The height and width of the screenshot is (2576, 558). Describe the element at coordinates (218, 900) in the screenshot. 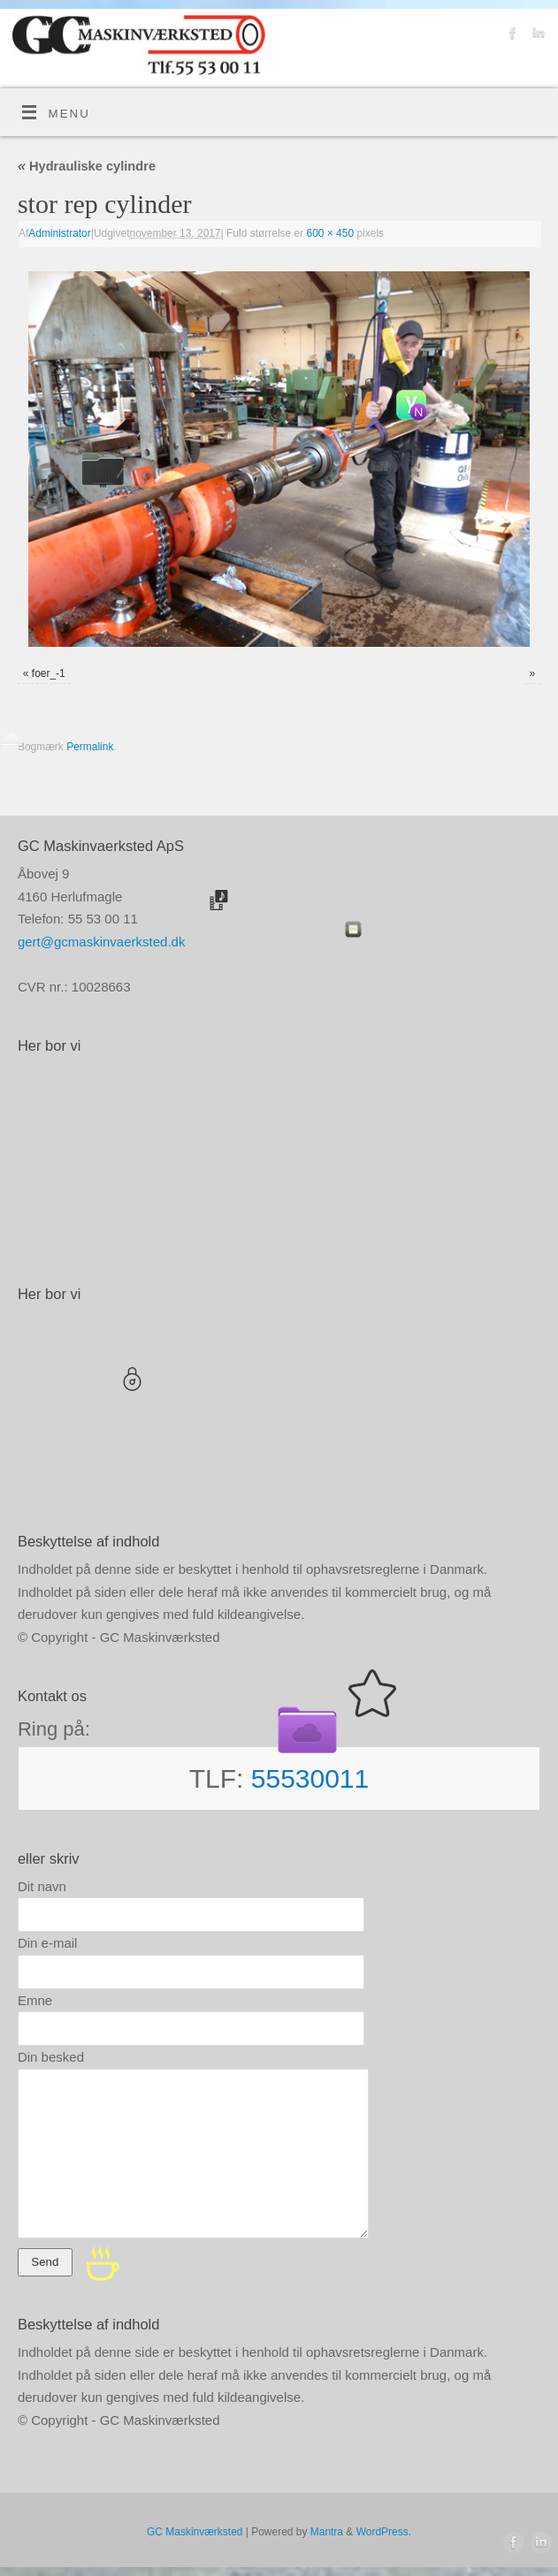

I see `access multimedia applications` at that location.